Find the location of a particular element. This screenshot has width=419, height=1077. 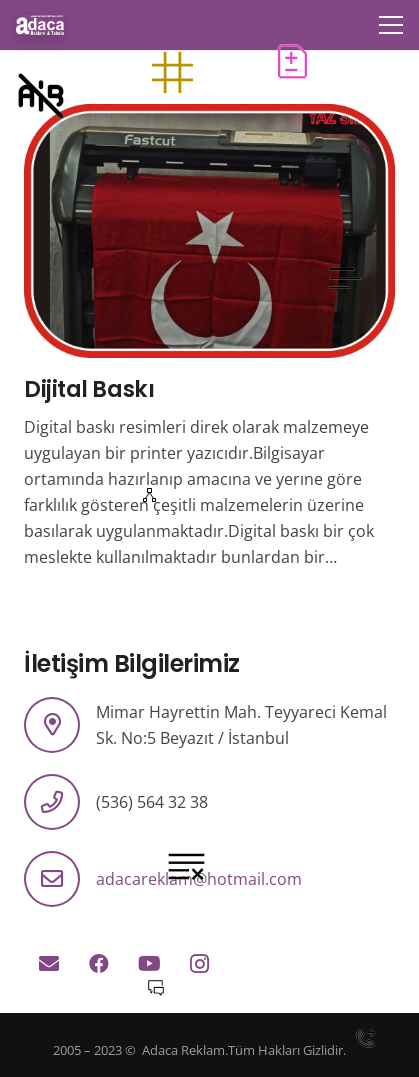

disable a/b testing mode is located at coordinates (41, 96).